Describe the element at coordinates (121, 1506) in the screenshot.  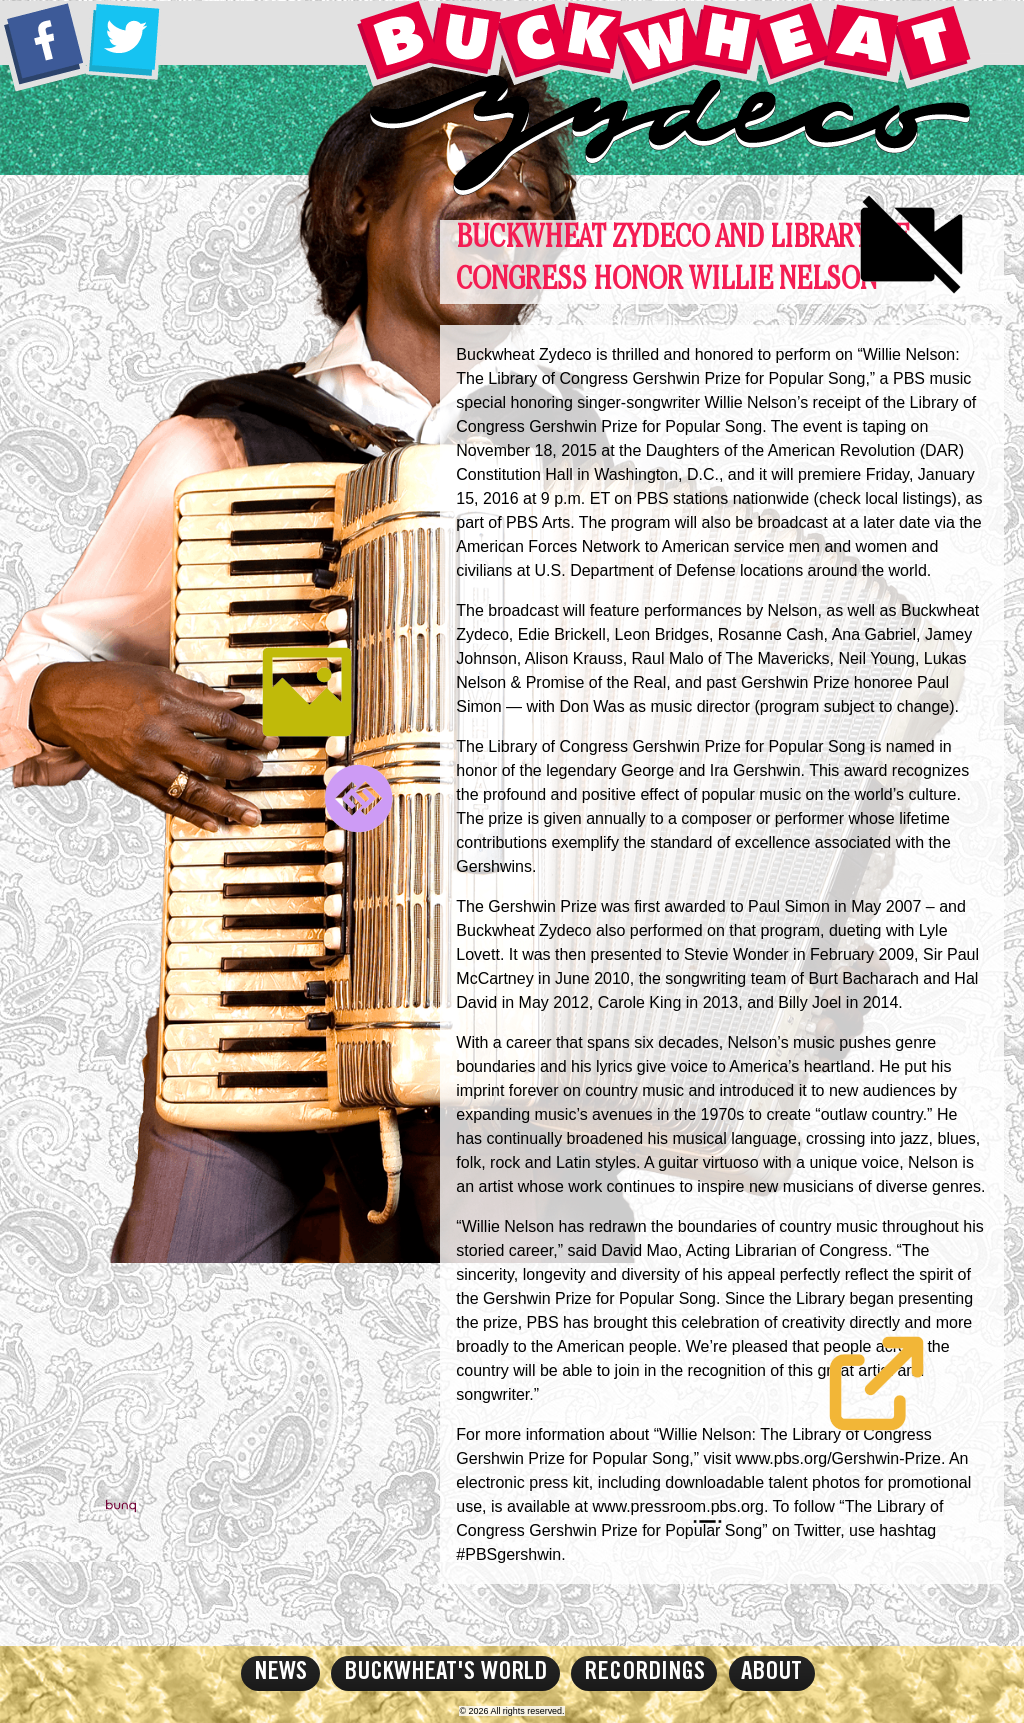
I see `open the bunq banking app` at that location.